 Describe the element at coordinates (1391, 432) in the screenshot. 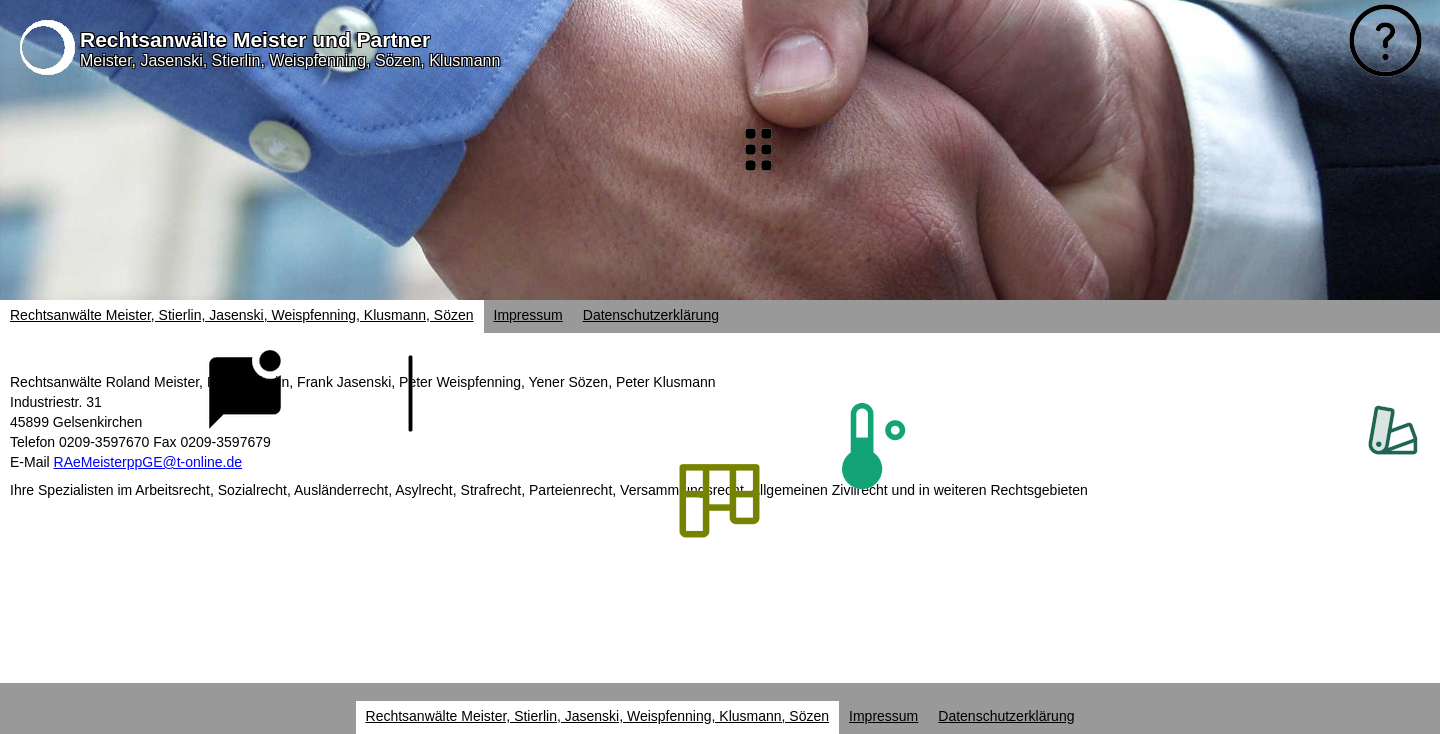

I see `access color palette or theme options` at that location.